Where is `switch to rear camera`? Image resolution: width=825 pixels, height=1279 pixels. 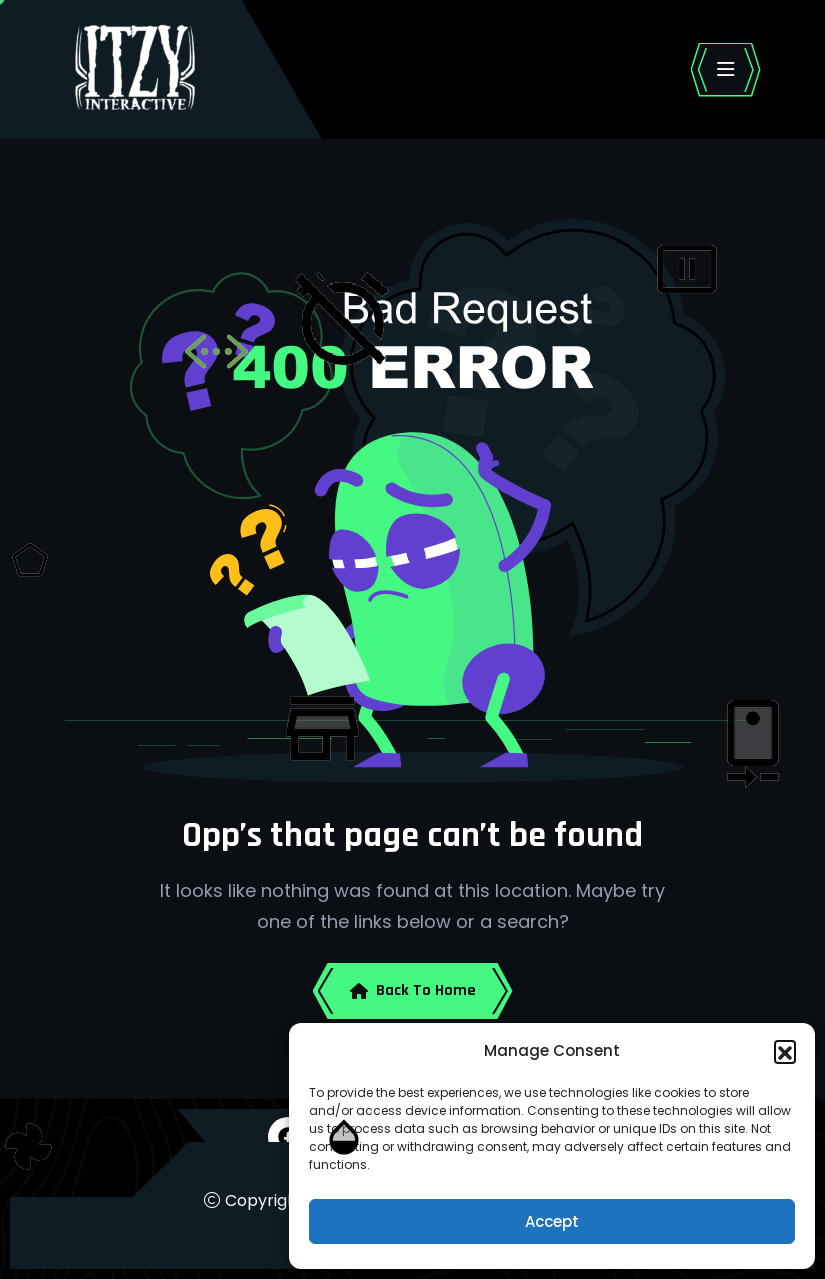
switch to rear camera is located at coordinates (753, 744).